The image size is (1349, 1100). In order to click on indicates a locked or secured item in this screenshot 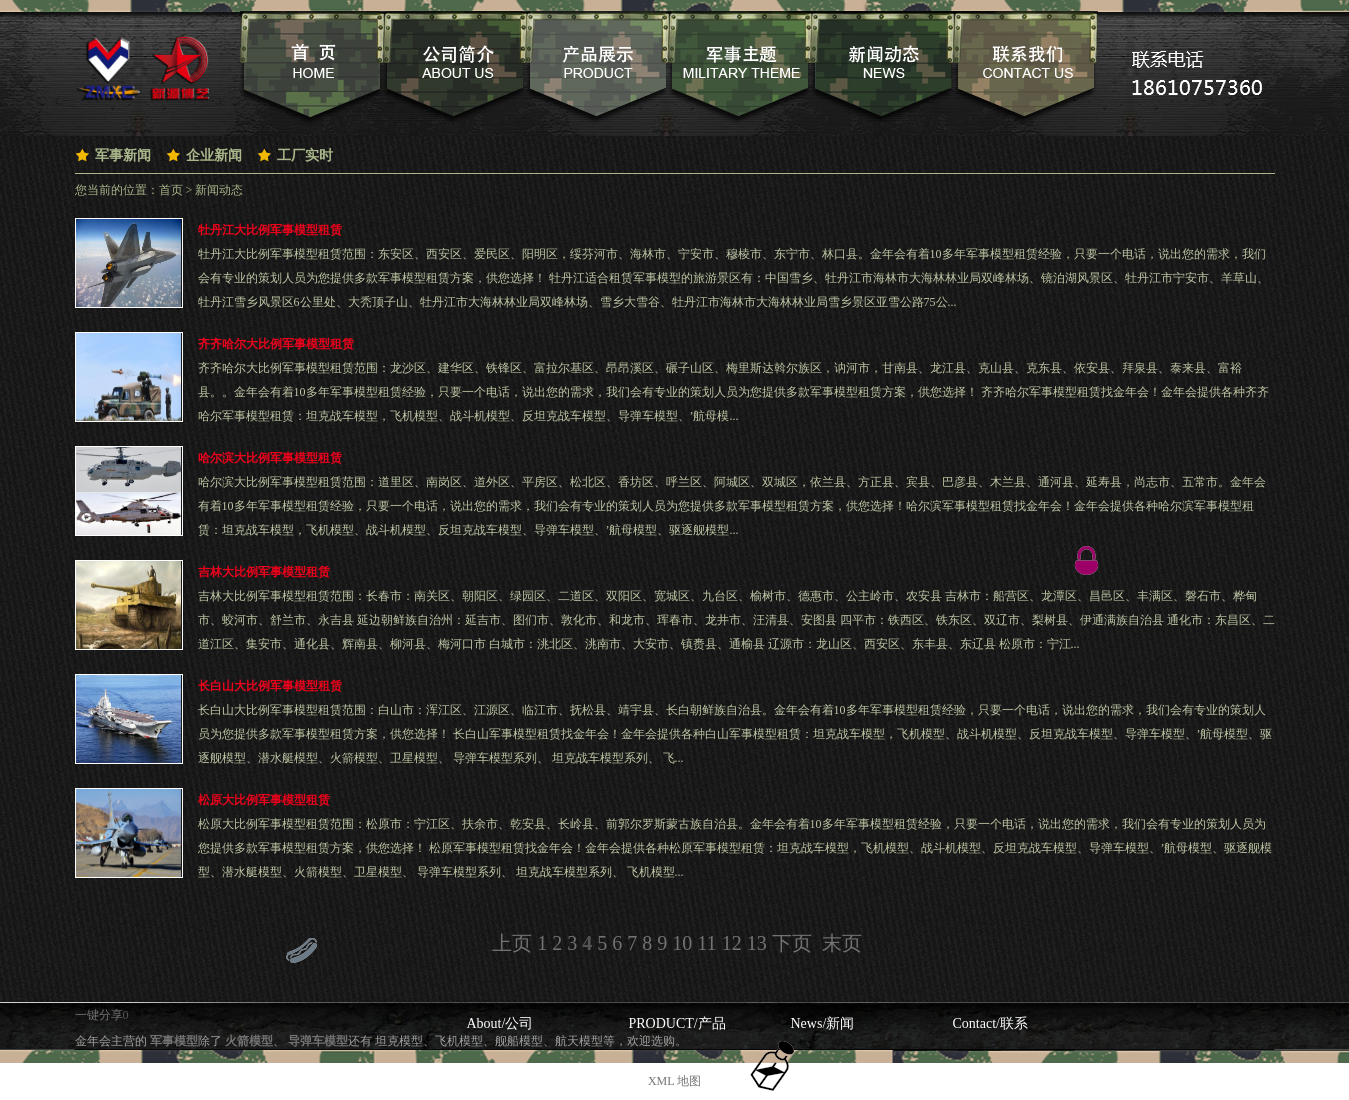, I will do `click(1086, 560)`.